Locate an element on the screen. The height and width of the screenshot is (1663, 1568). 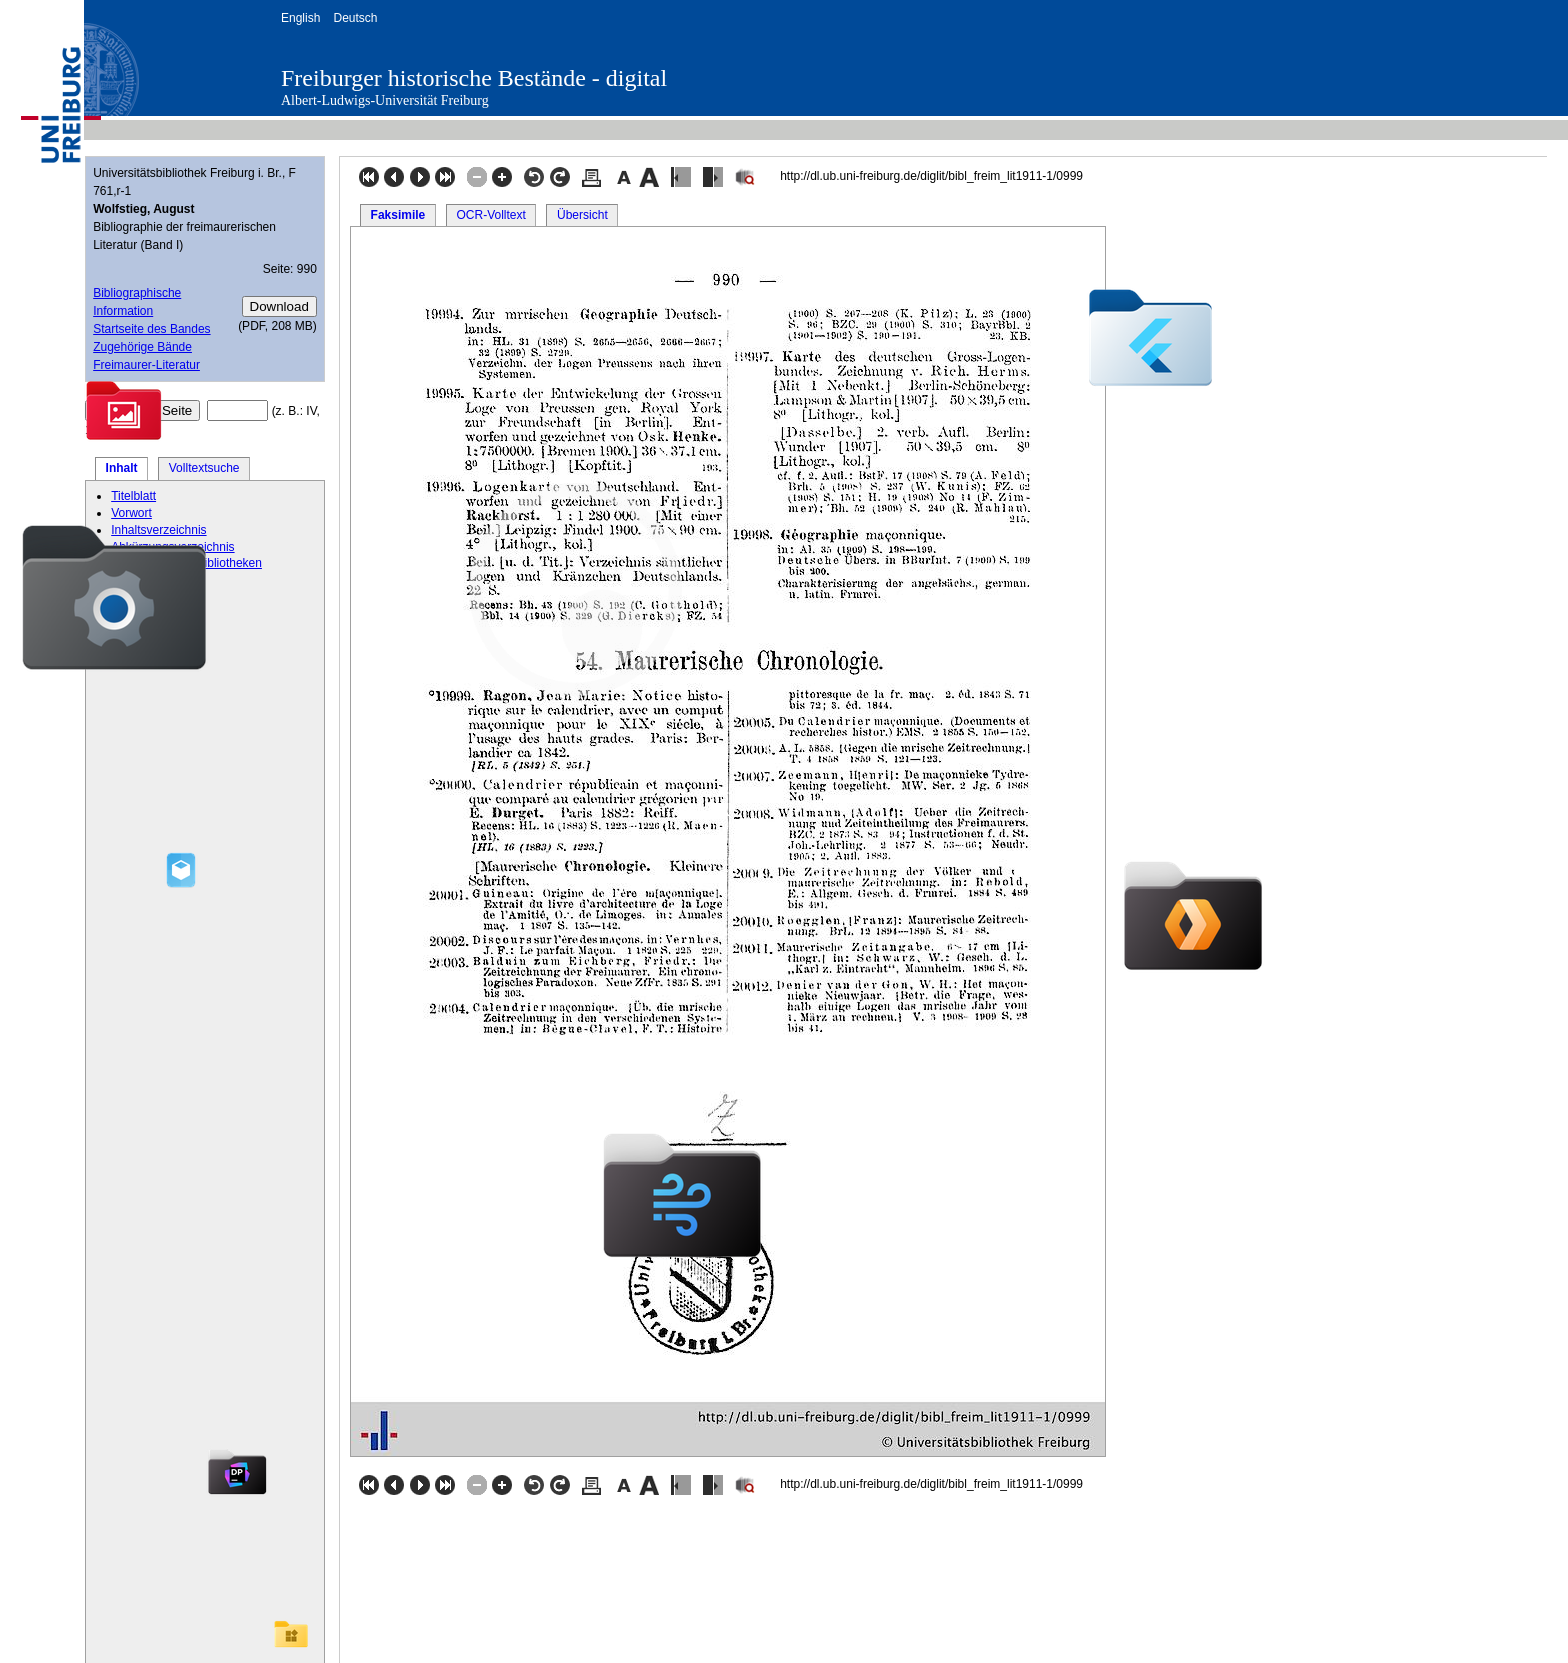
open the apps folder is located at coordinates (291, 1635).